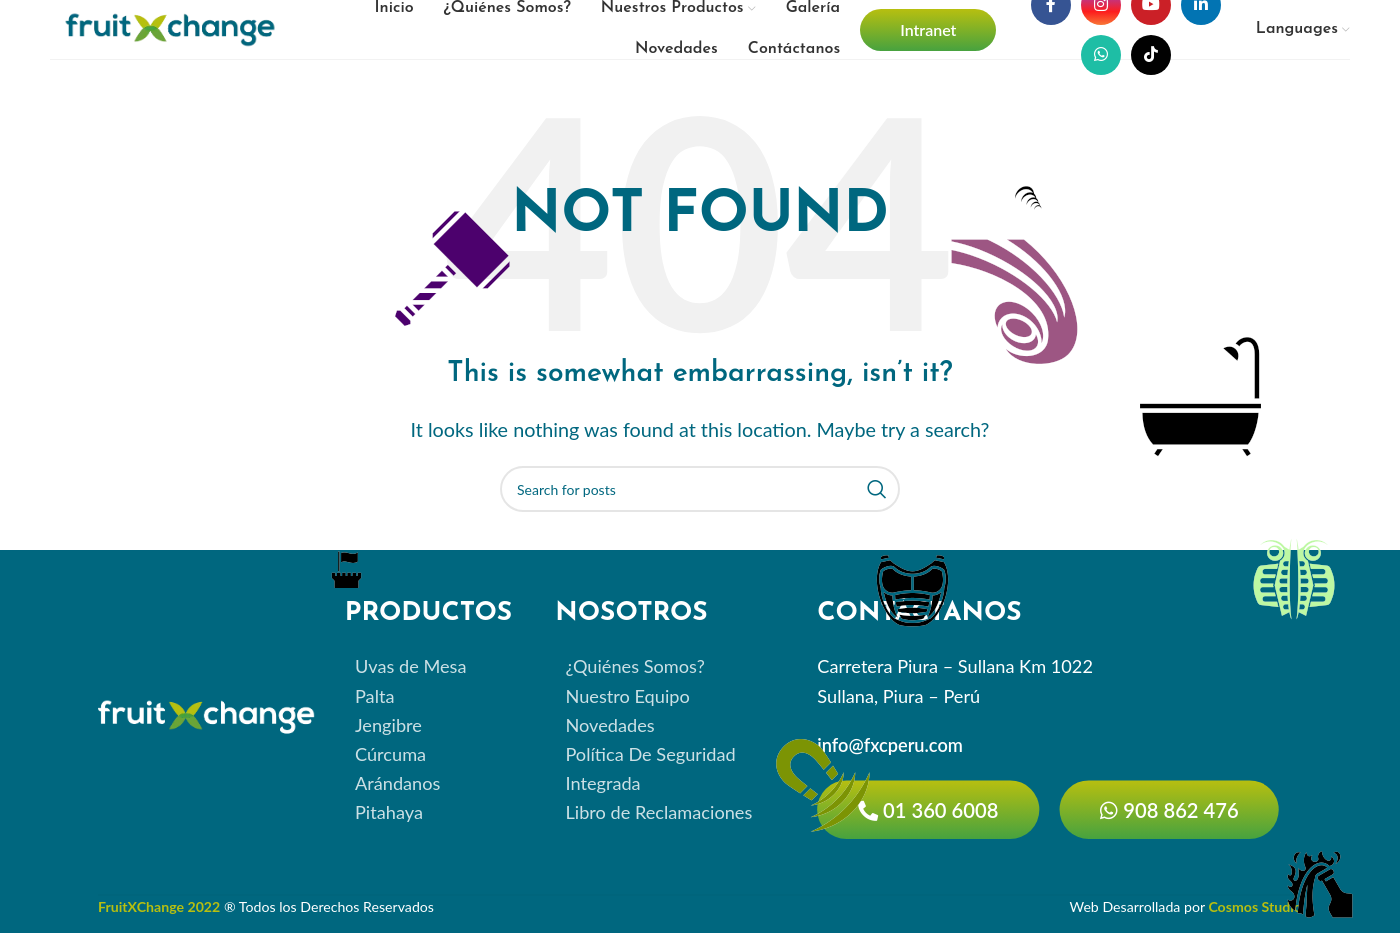 The width and height of the screenshot is (1400, 933). What do you see at coordinates (822, 784) in the screenshot?
I see `attract or collect items in a game` at bounding box center [822, 784].